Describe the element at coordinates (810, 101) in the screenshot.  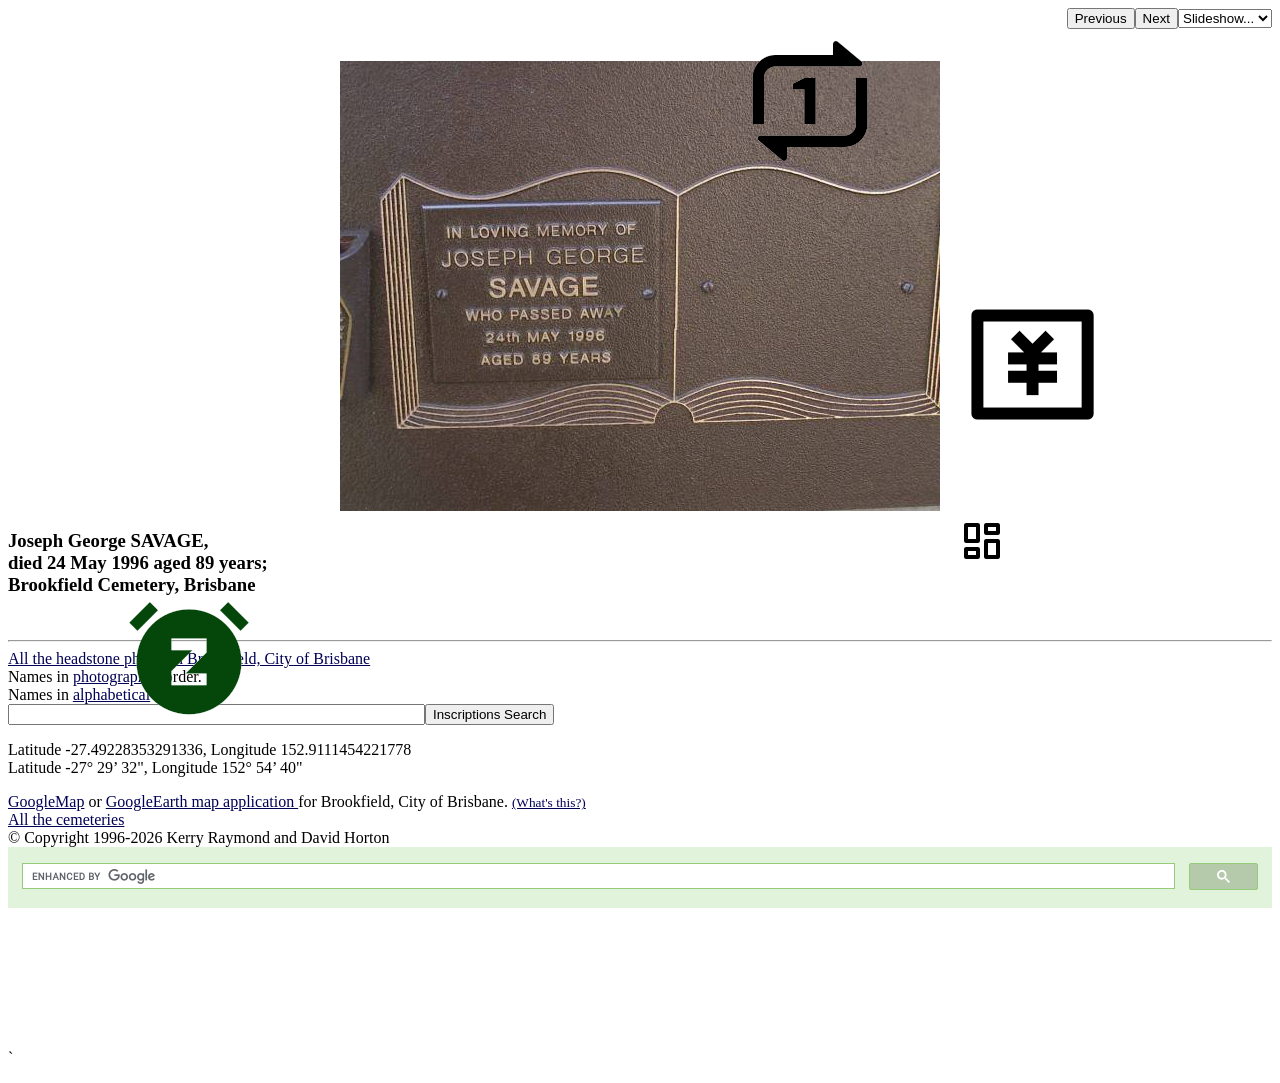
I see `repeat the current track` at that location.